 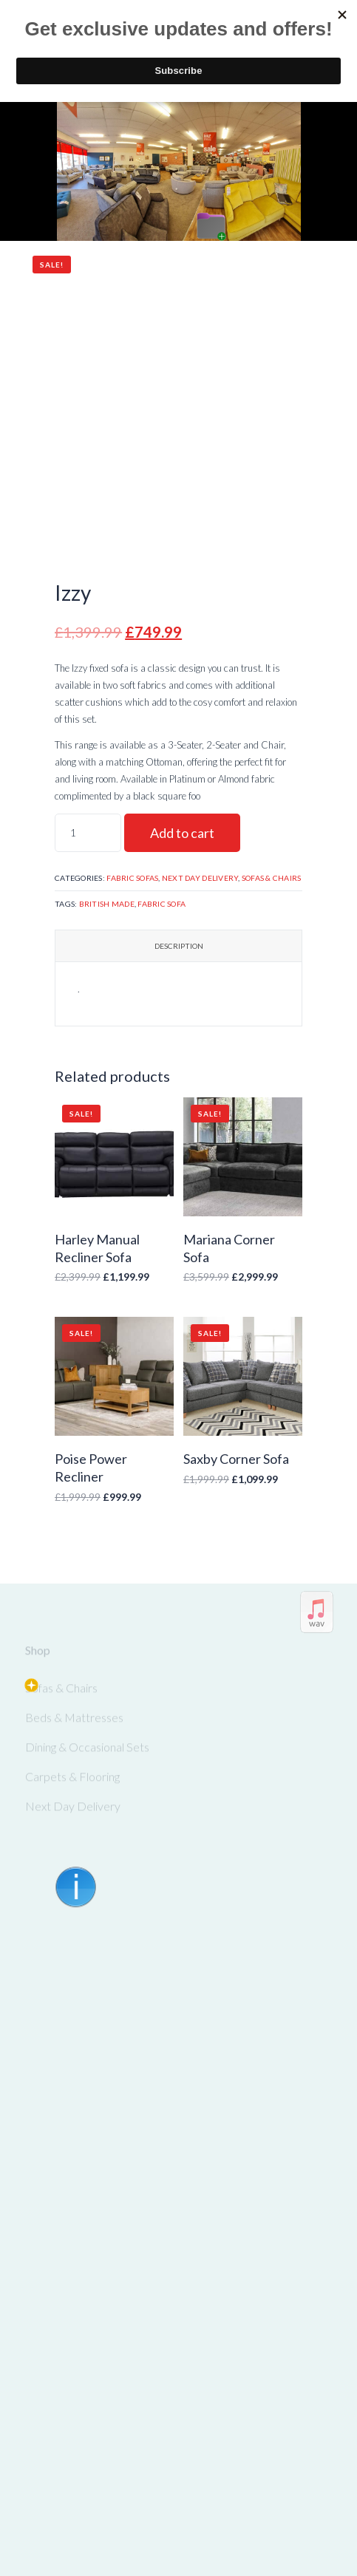 What do you see at coordinates (316, 1612) in the screenshot?
I see `a wav audio file` at bounding box center [316, 1612].